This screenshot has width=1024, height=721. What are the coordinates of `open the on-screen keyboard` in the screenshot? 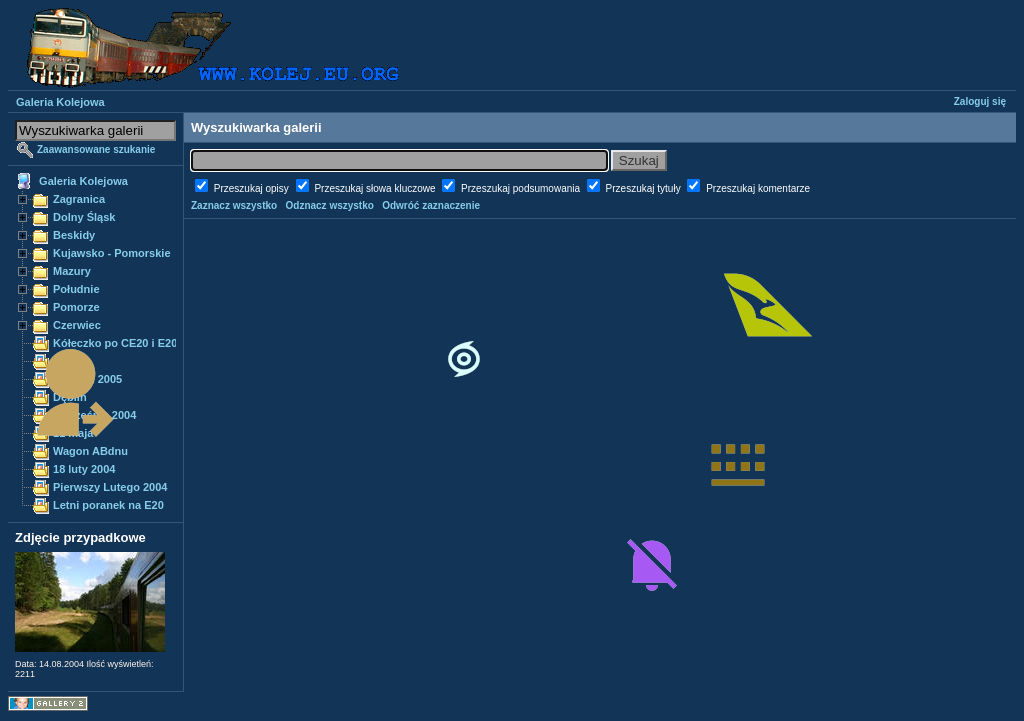 It's located at (738, 465).